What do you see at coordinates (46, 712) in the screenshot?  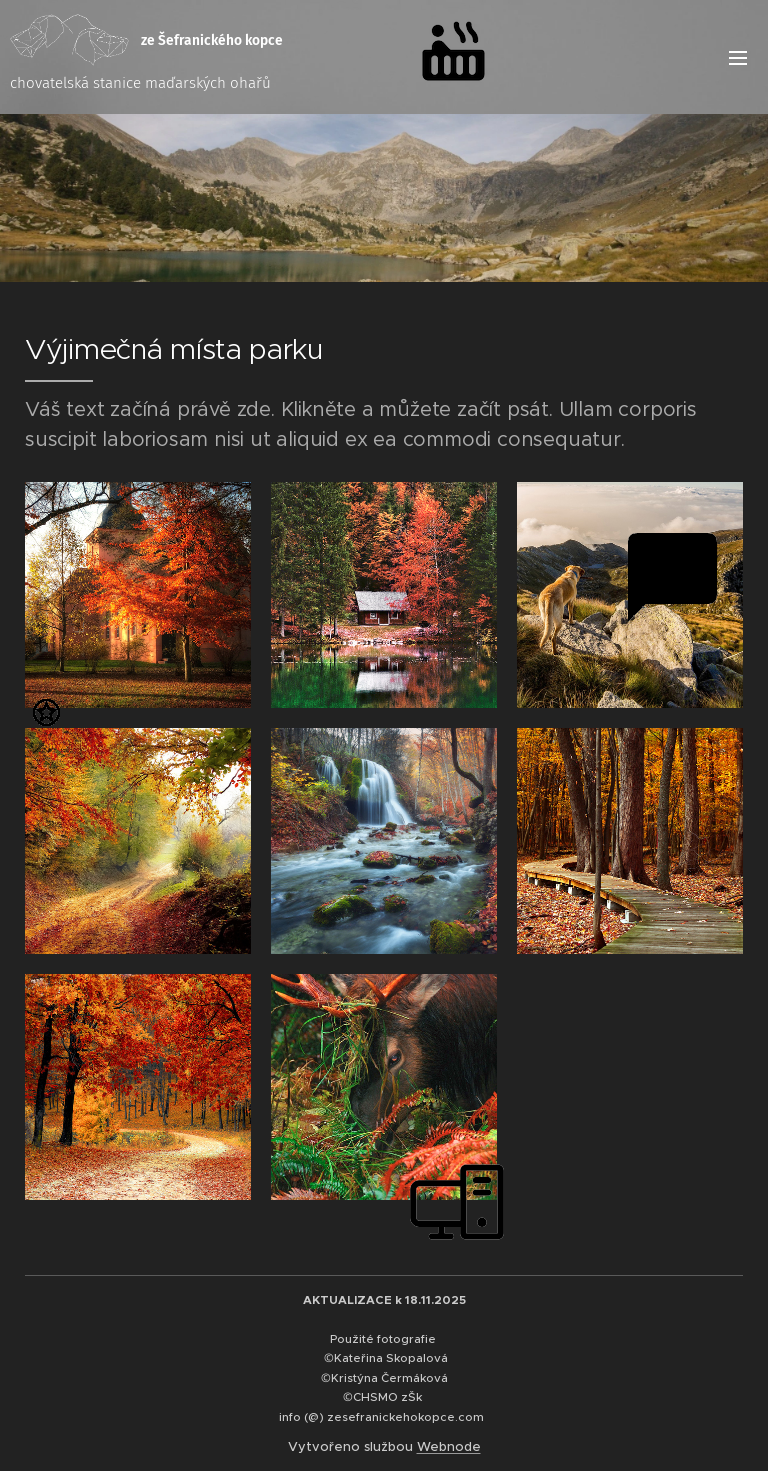 I see `view favorites or starred items` at bounding box center [46, 712].